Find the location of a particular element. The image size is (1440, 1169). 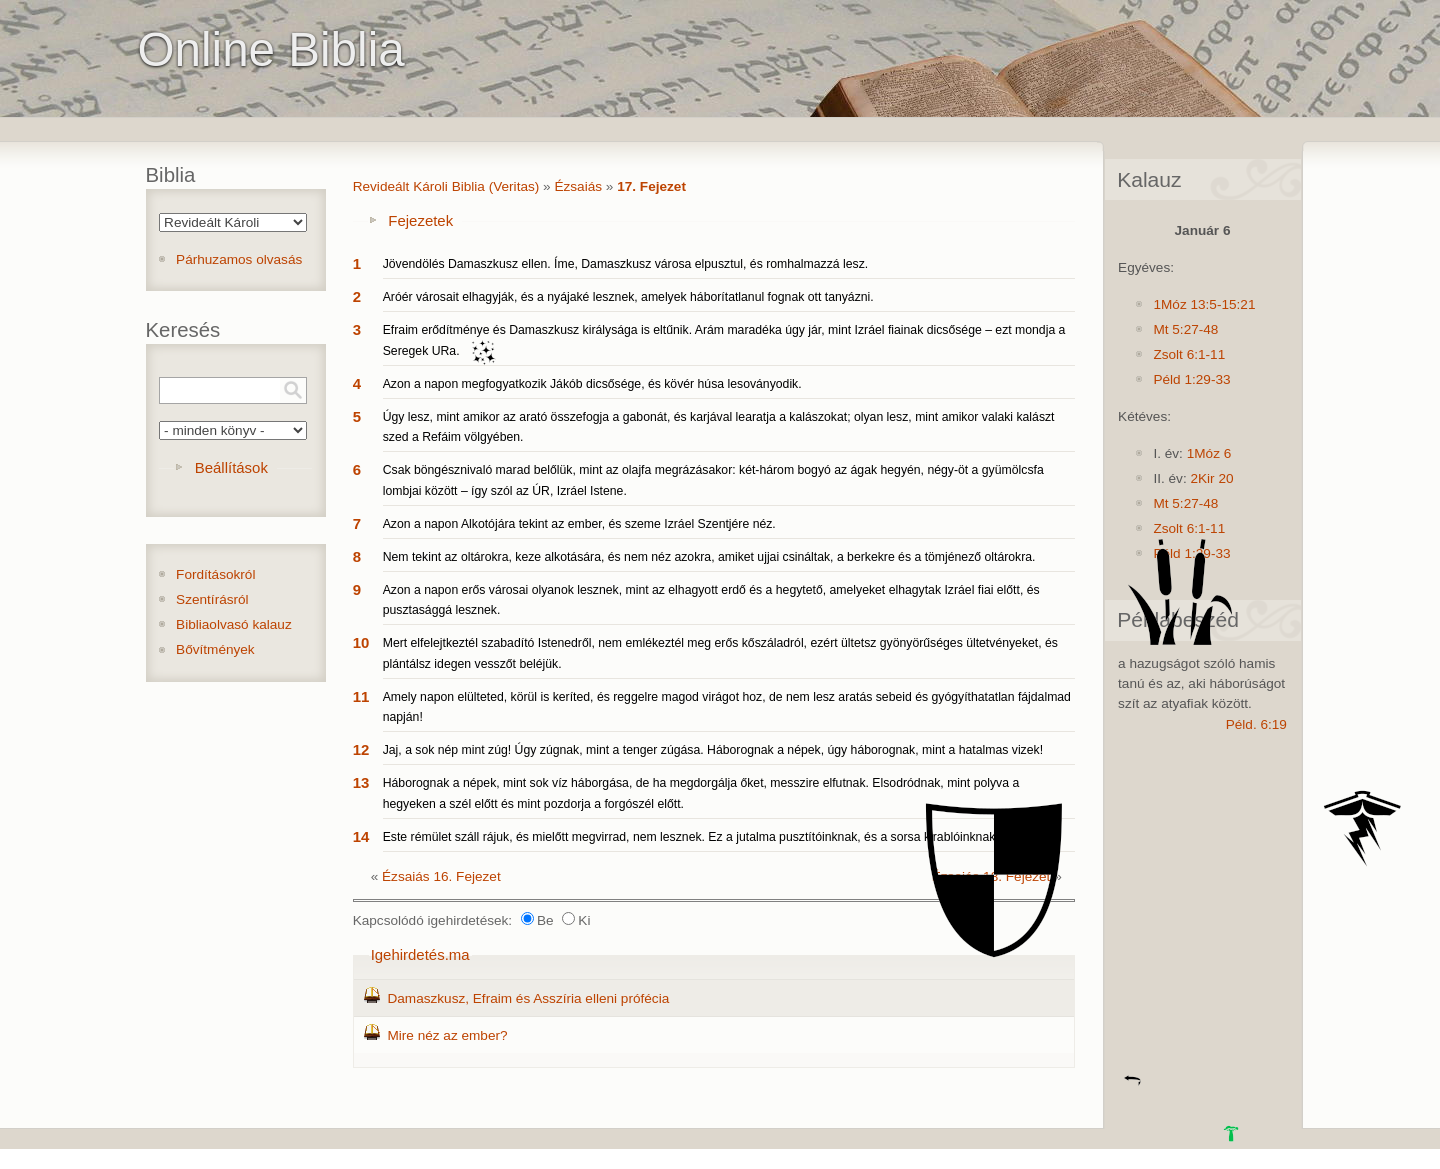

represents african or savanna themed content is located at coordinates (1231, 1133).